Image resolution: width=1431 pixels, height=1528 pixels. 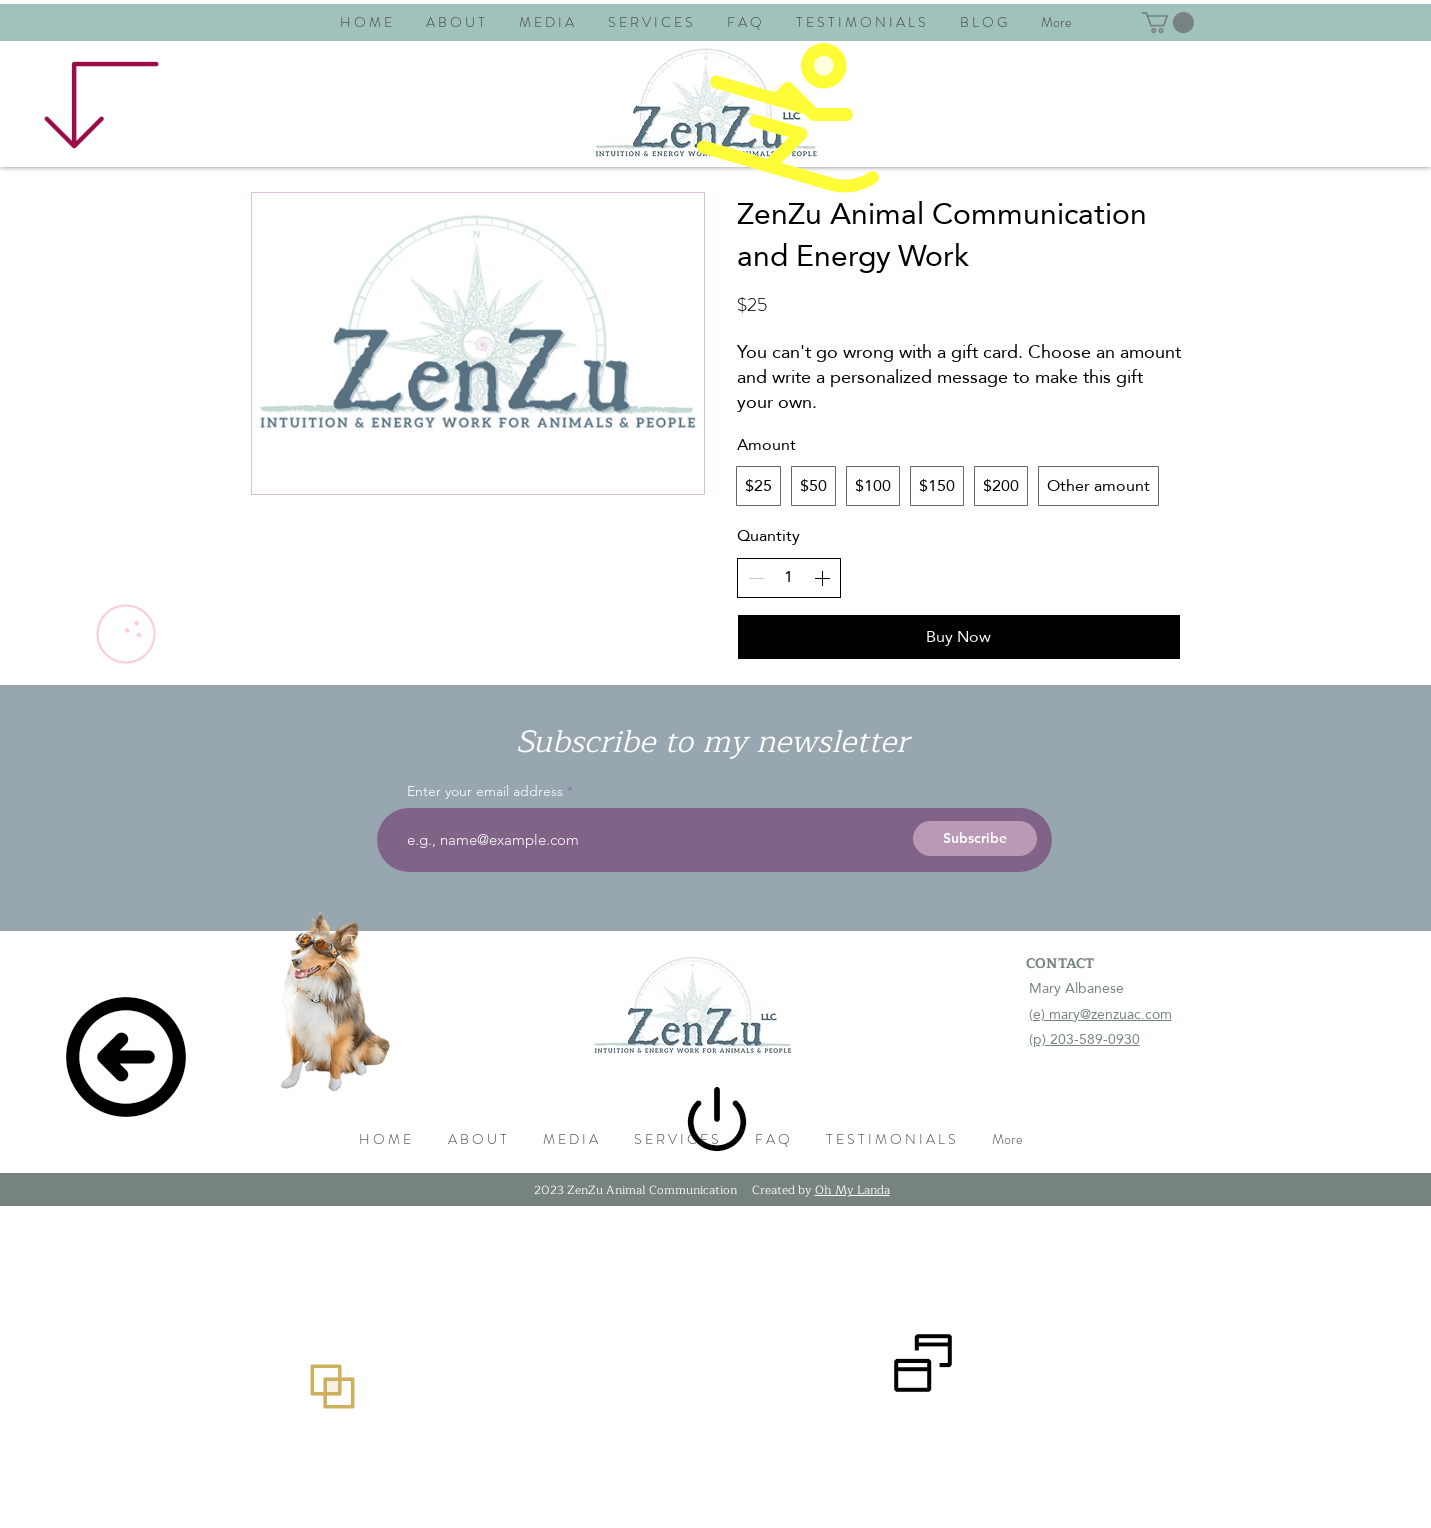 I want to click on go back to the previous screen, so click(x=126, y=1057).